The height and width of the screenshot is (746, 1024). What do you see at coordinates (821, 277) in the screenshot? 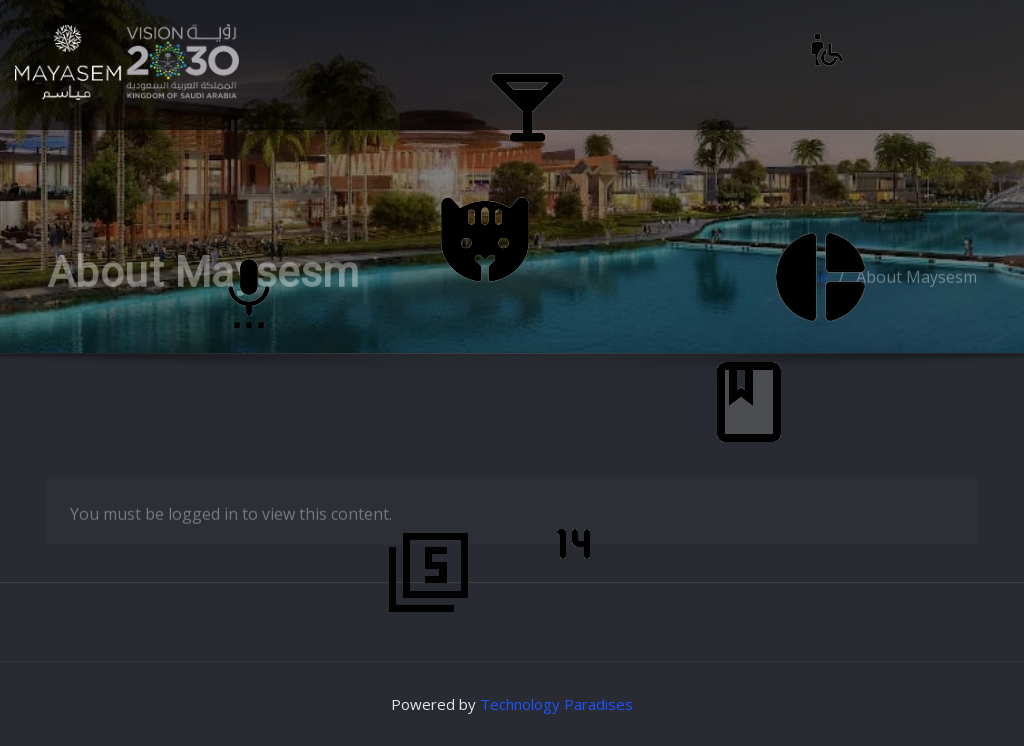
I see `view analytics or statistics breakdown` at bounding box center [821, 277].